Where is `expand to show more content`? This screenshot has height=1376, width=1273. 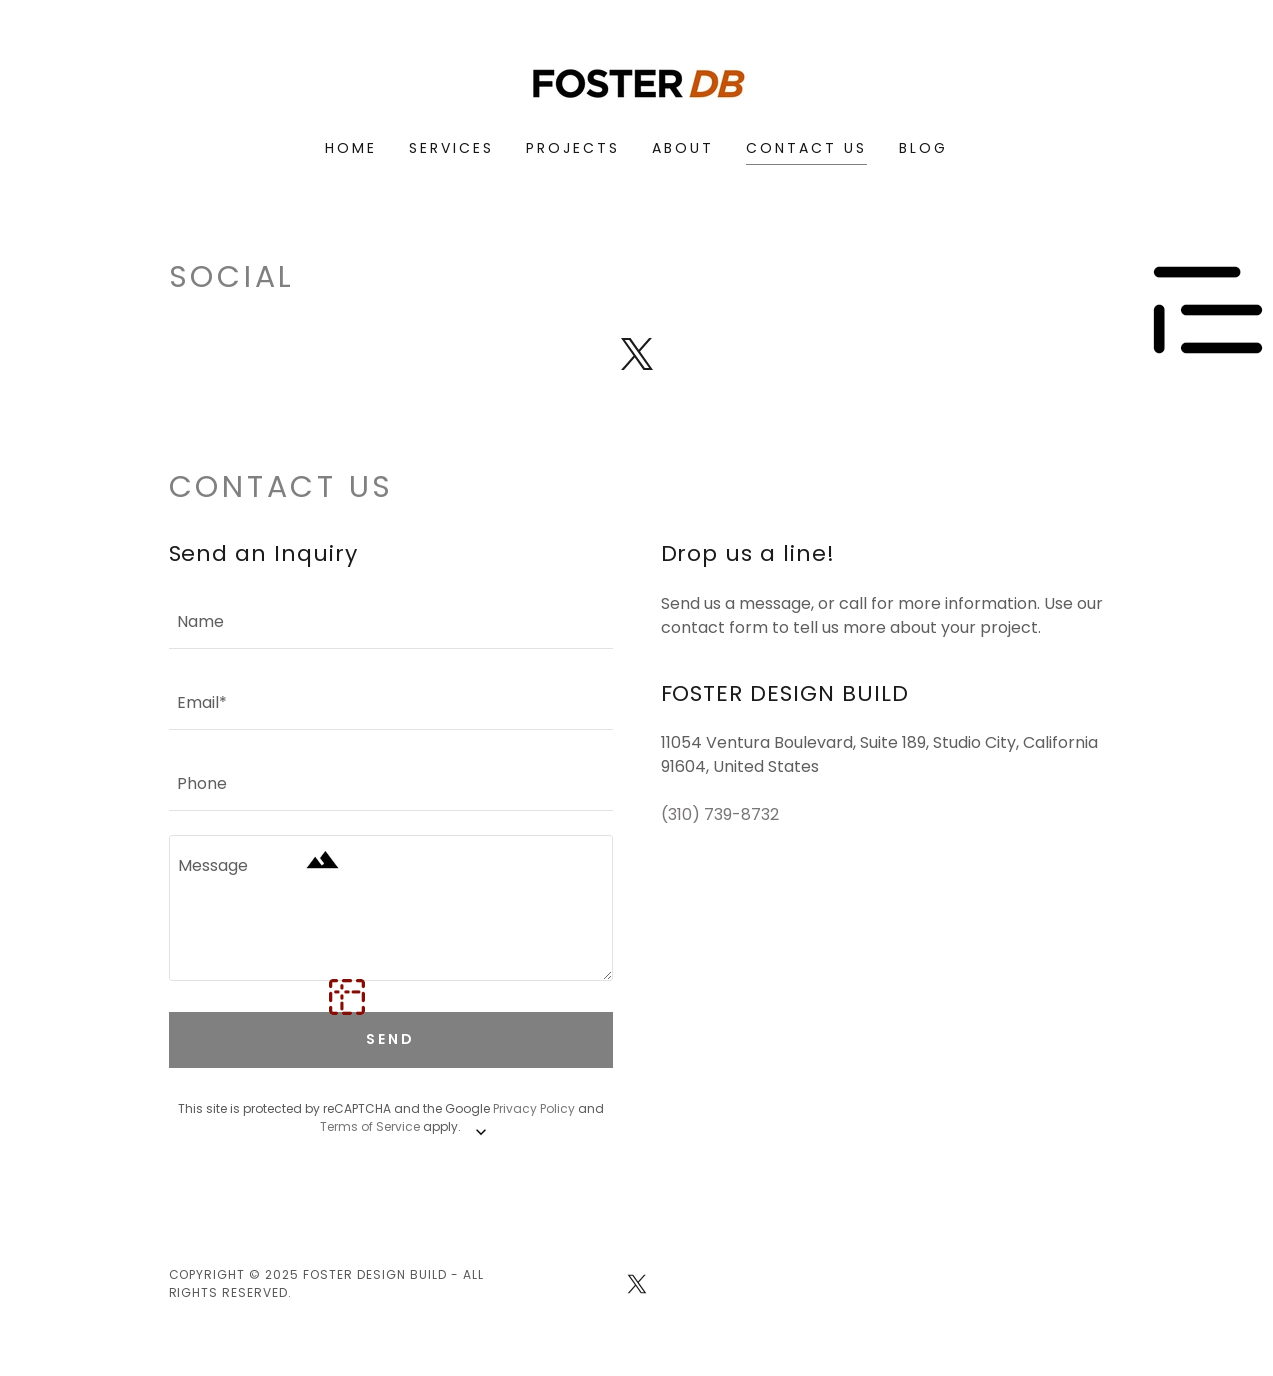
expand to show more content is located at coordinates (481, 1132).